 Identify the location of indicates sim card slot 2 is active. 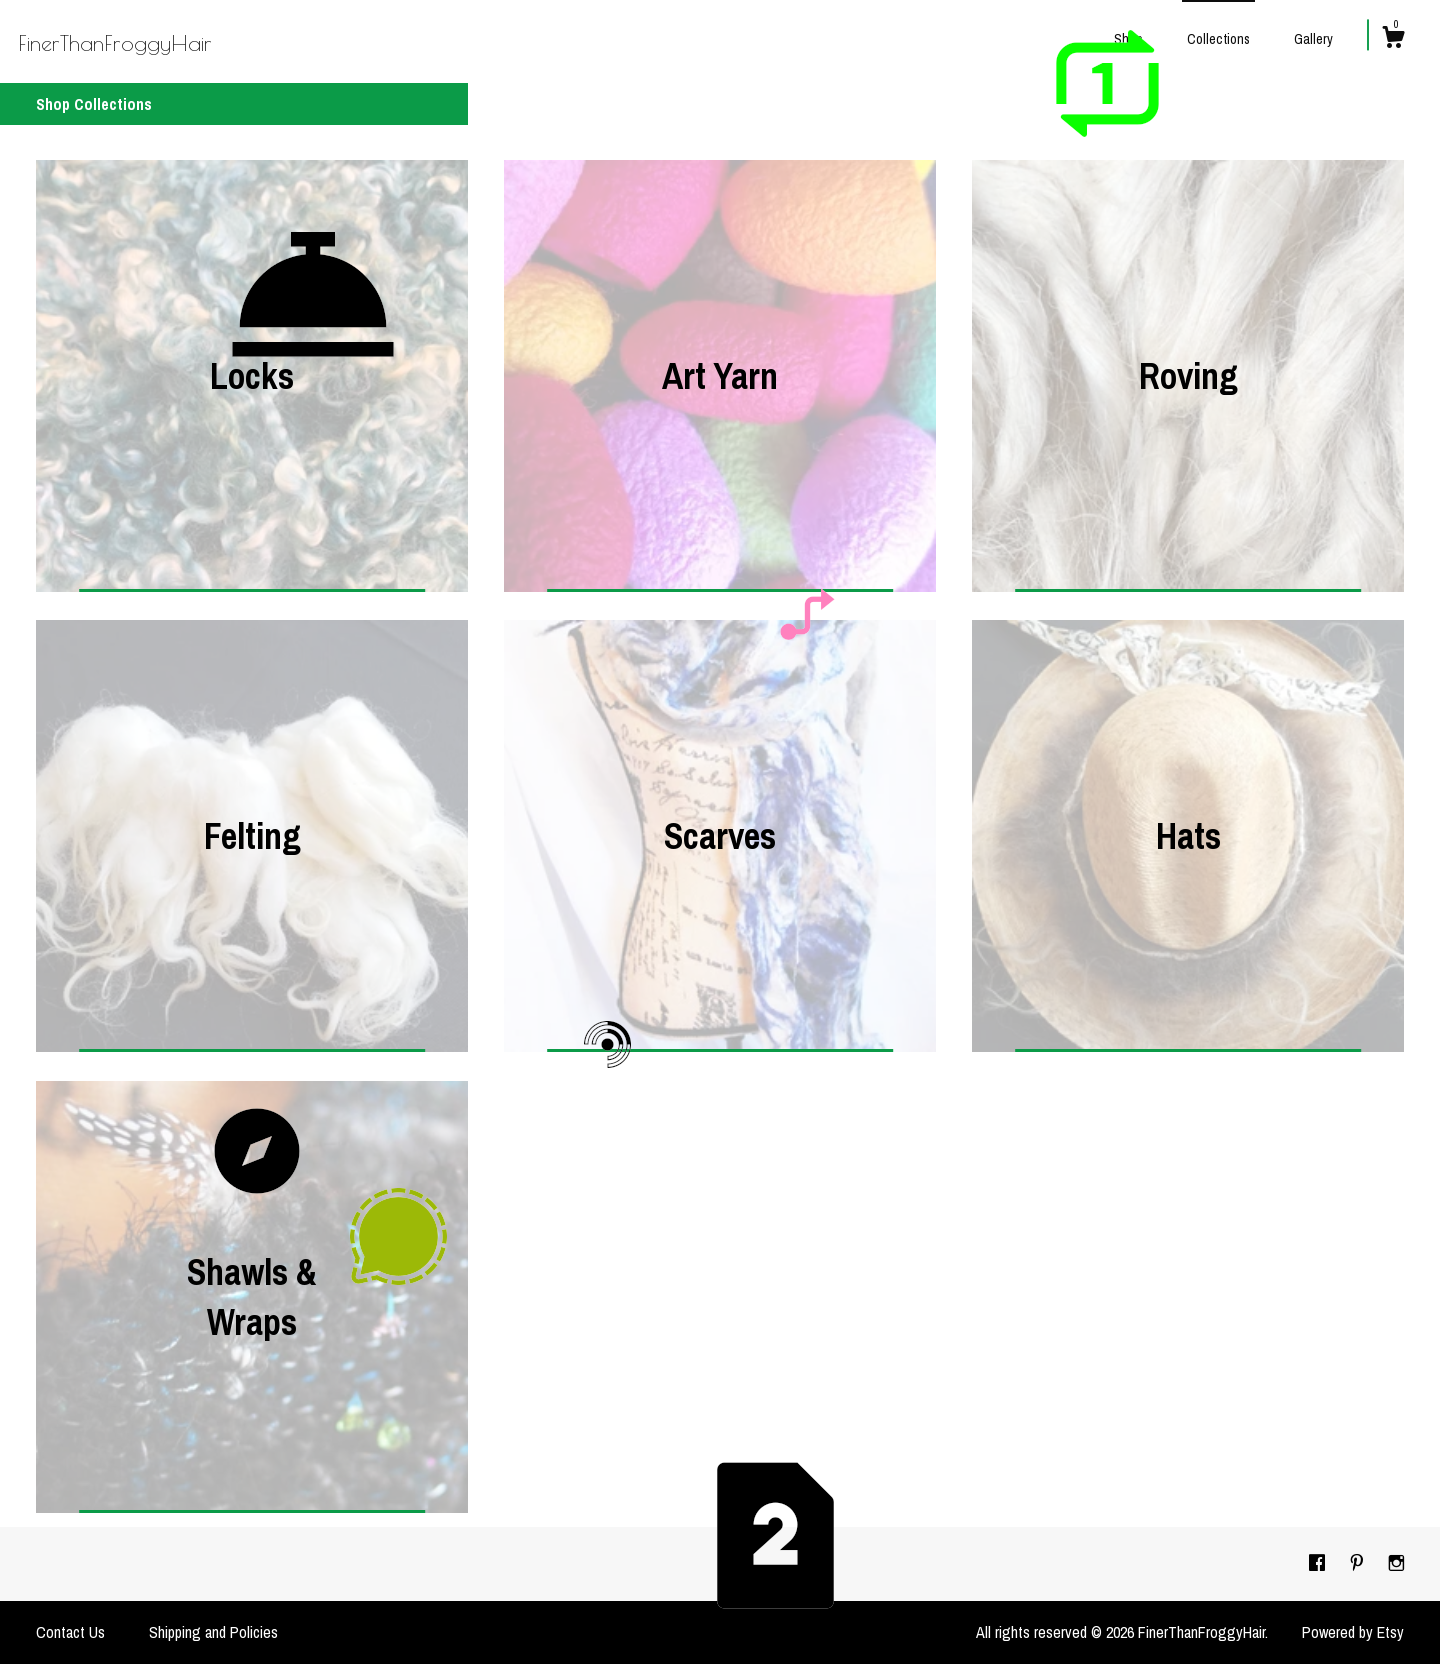
(775, 1535).